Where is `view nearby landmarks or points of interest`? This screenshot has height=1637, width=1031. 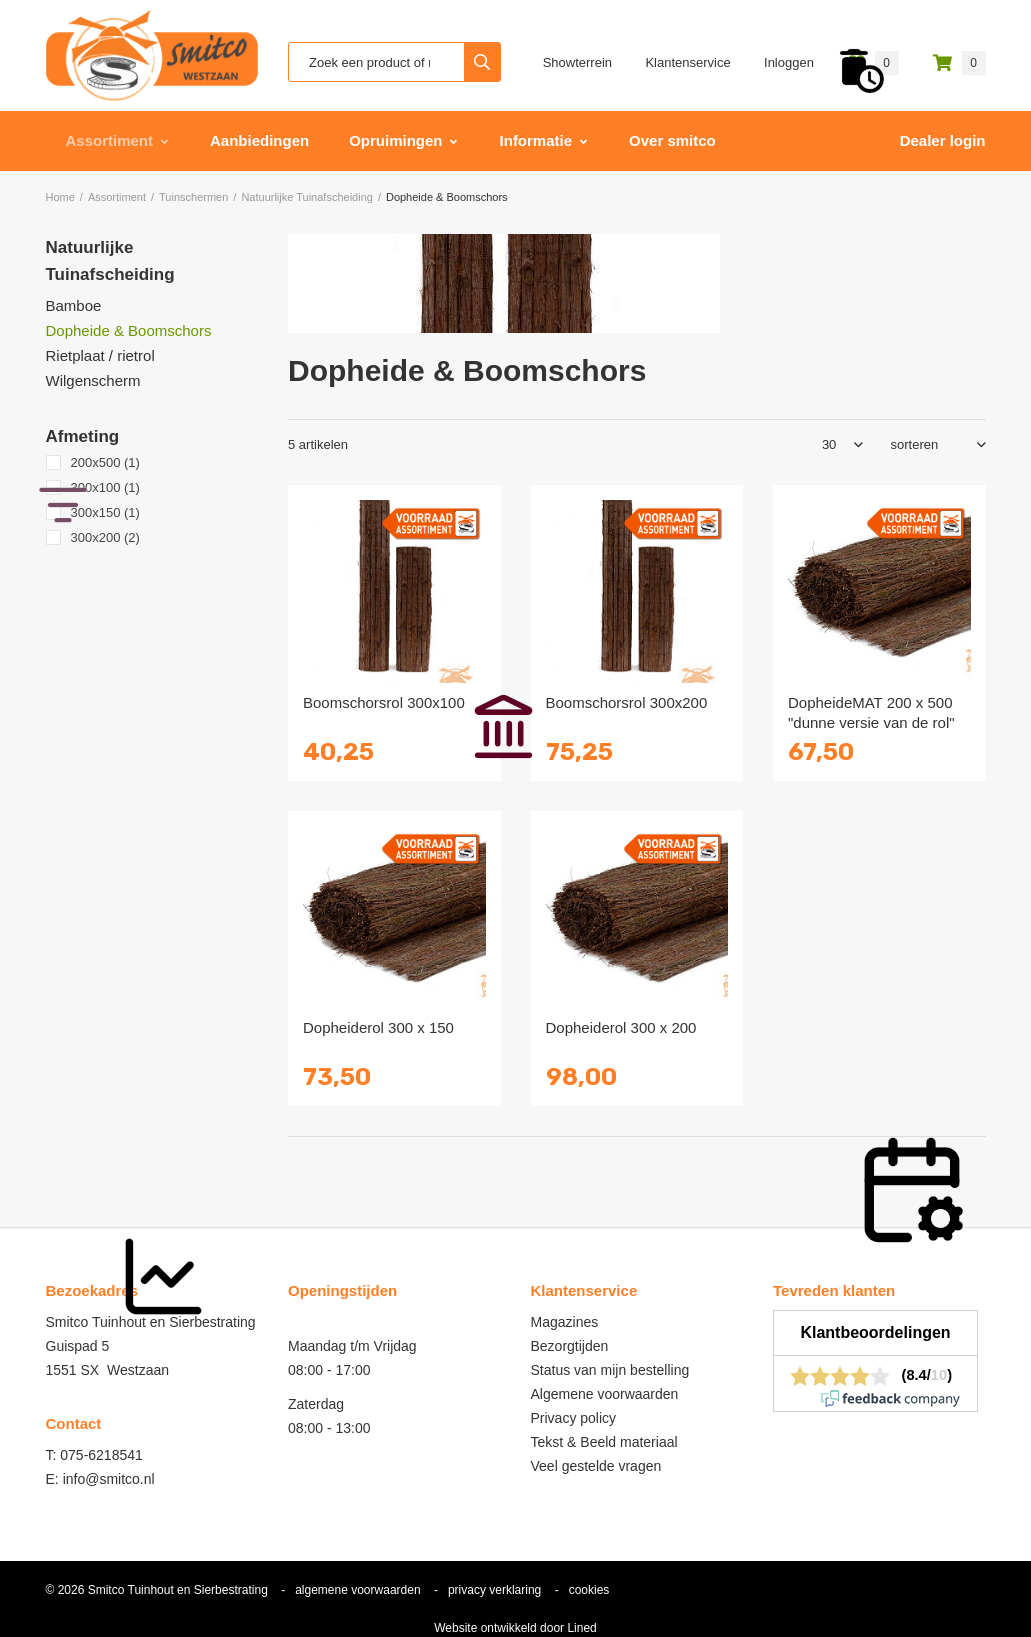 view nearby landmarks or points of interest is located at coordinates (503, 726).